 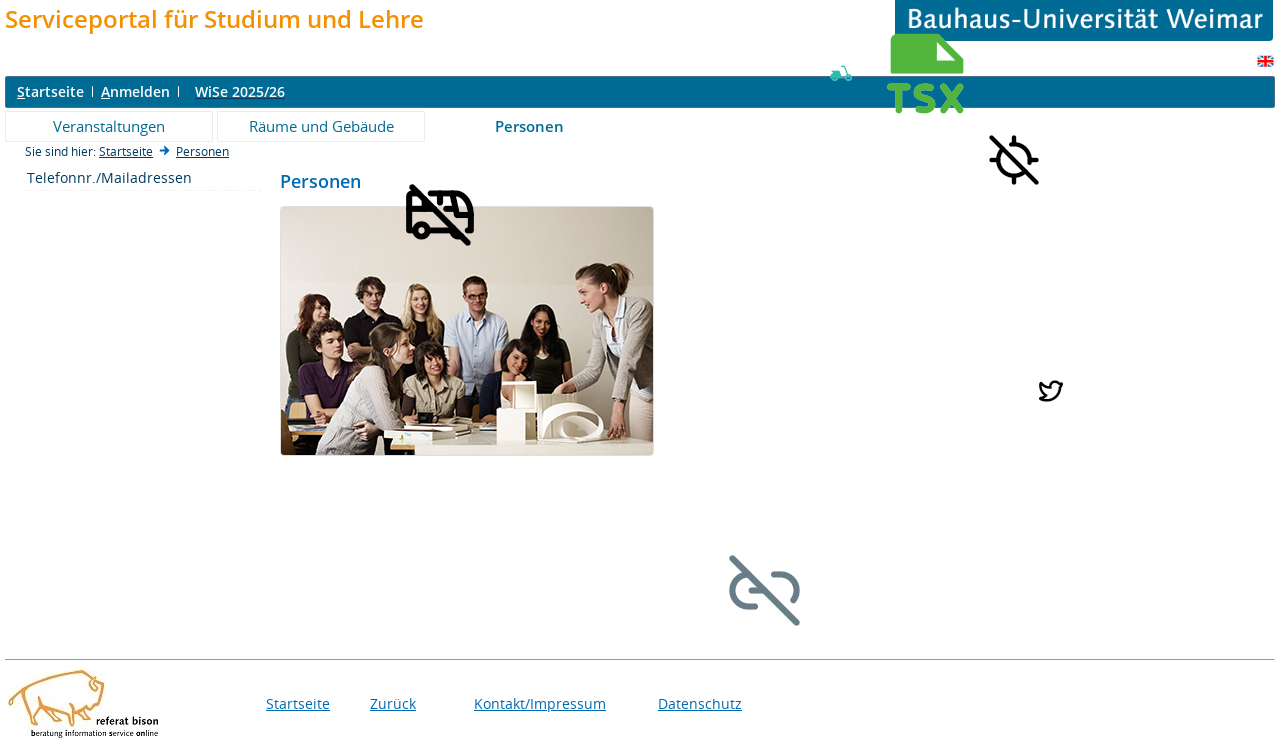 I want to click on open a TypeScript JSX file, so click(x=927, y=77).